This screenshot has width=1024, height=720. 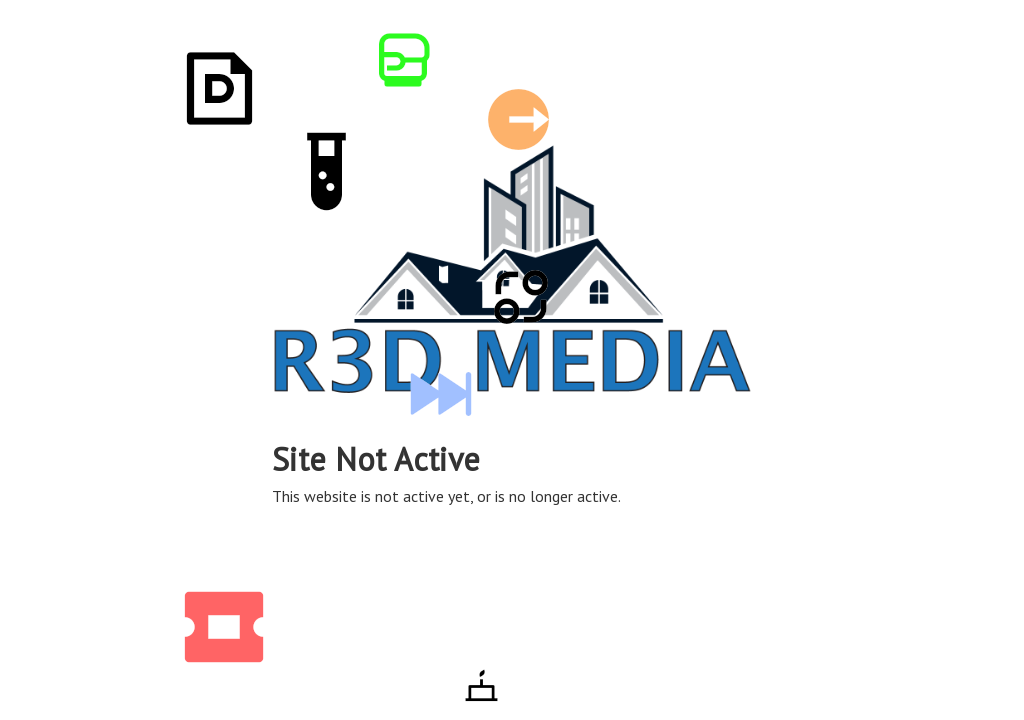 What do you see at coordinates (219, 88) in the screenshot?
I see `view or open a PDF document` at bounding box center [219, 88].